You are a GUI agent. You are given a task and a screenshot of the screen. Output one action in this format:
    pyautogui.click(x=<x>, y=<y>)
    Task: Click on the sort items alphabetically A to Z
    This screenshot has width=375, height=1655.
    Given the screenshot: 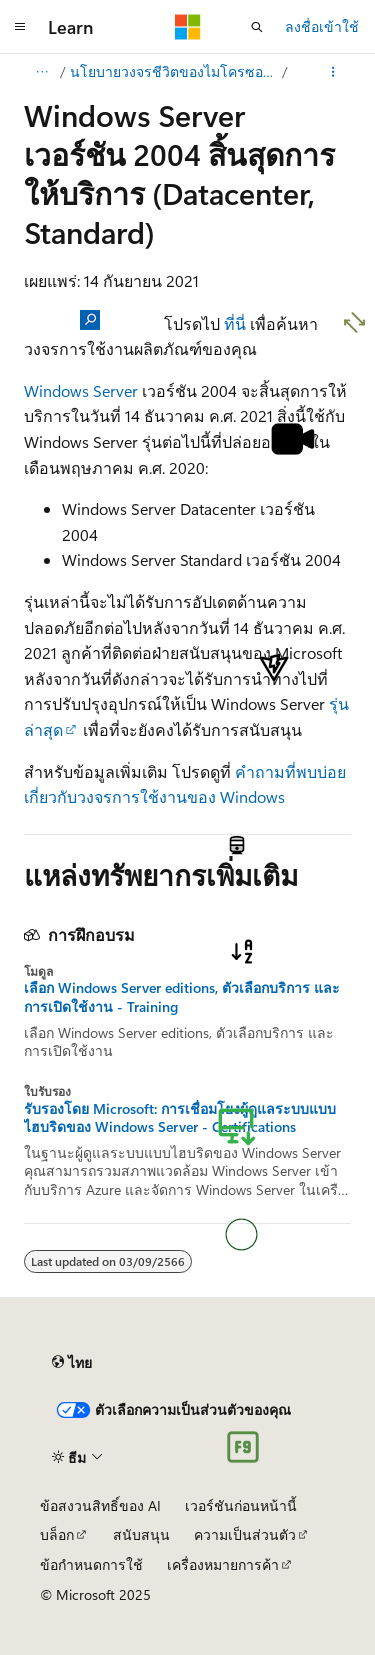 What is the action you would take?
    pyautogui.click(x=242, y=951)
    